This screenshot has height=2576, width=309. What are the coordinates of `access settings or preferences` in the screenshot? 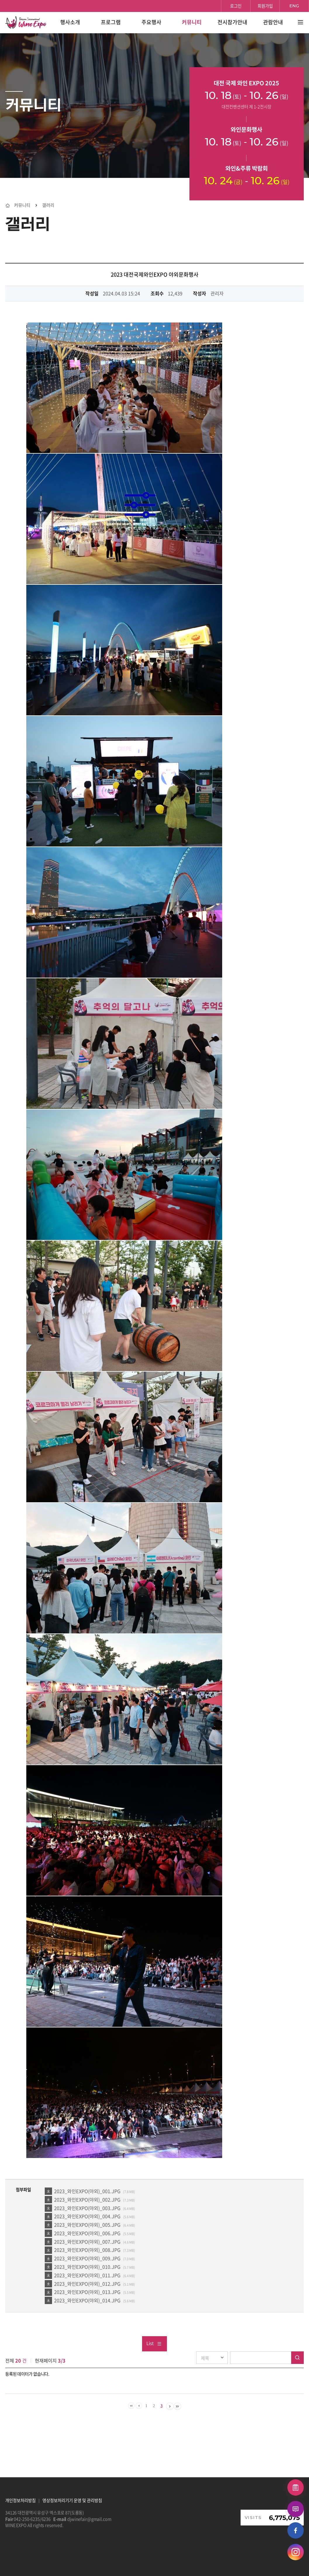 It's located at (140, 505).